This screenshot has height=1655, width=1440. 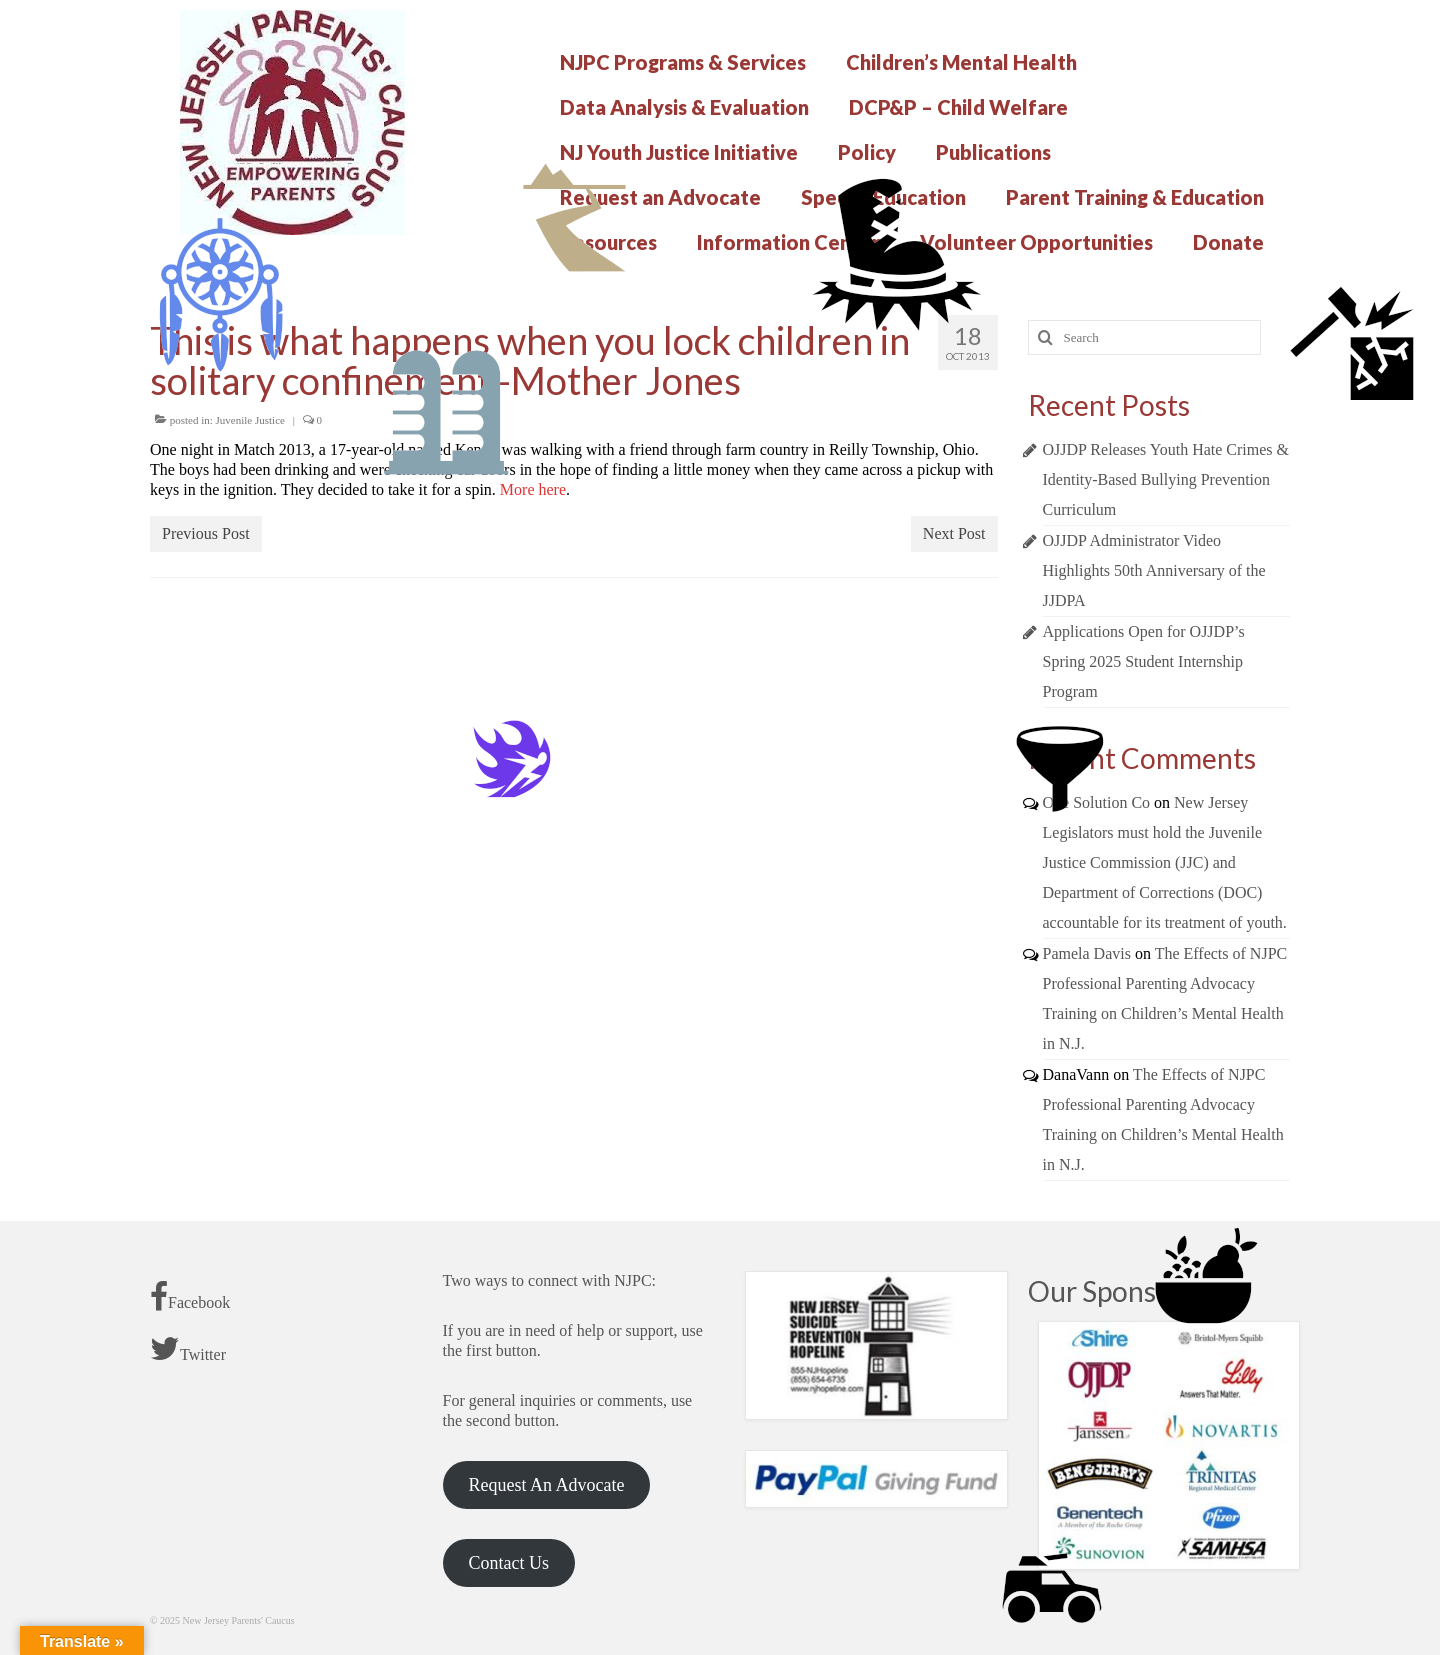 I want to click on start a road trip or journey mode, so click(x=574, y=217).